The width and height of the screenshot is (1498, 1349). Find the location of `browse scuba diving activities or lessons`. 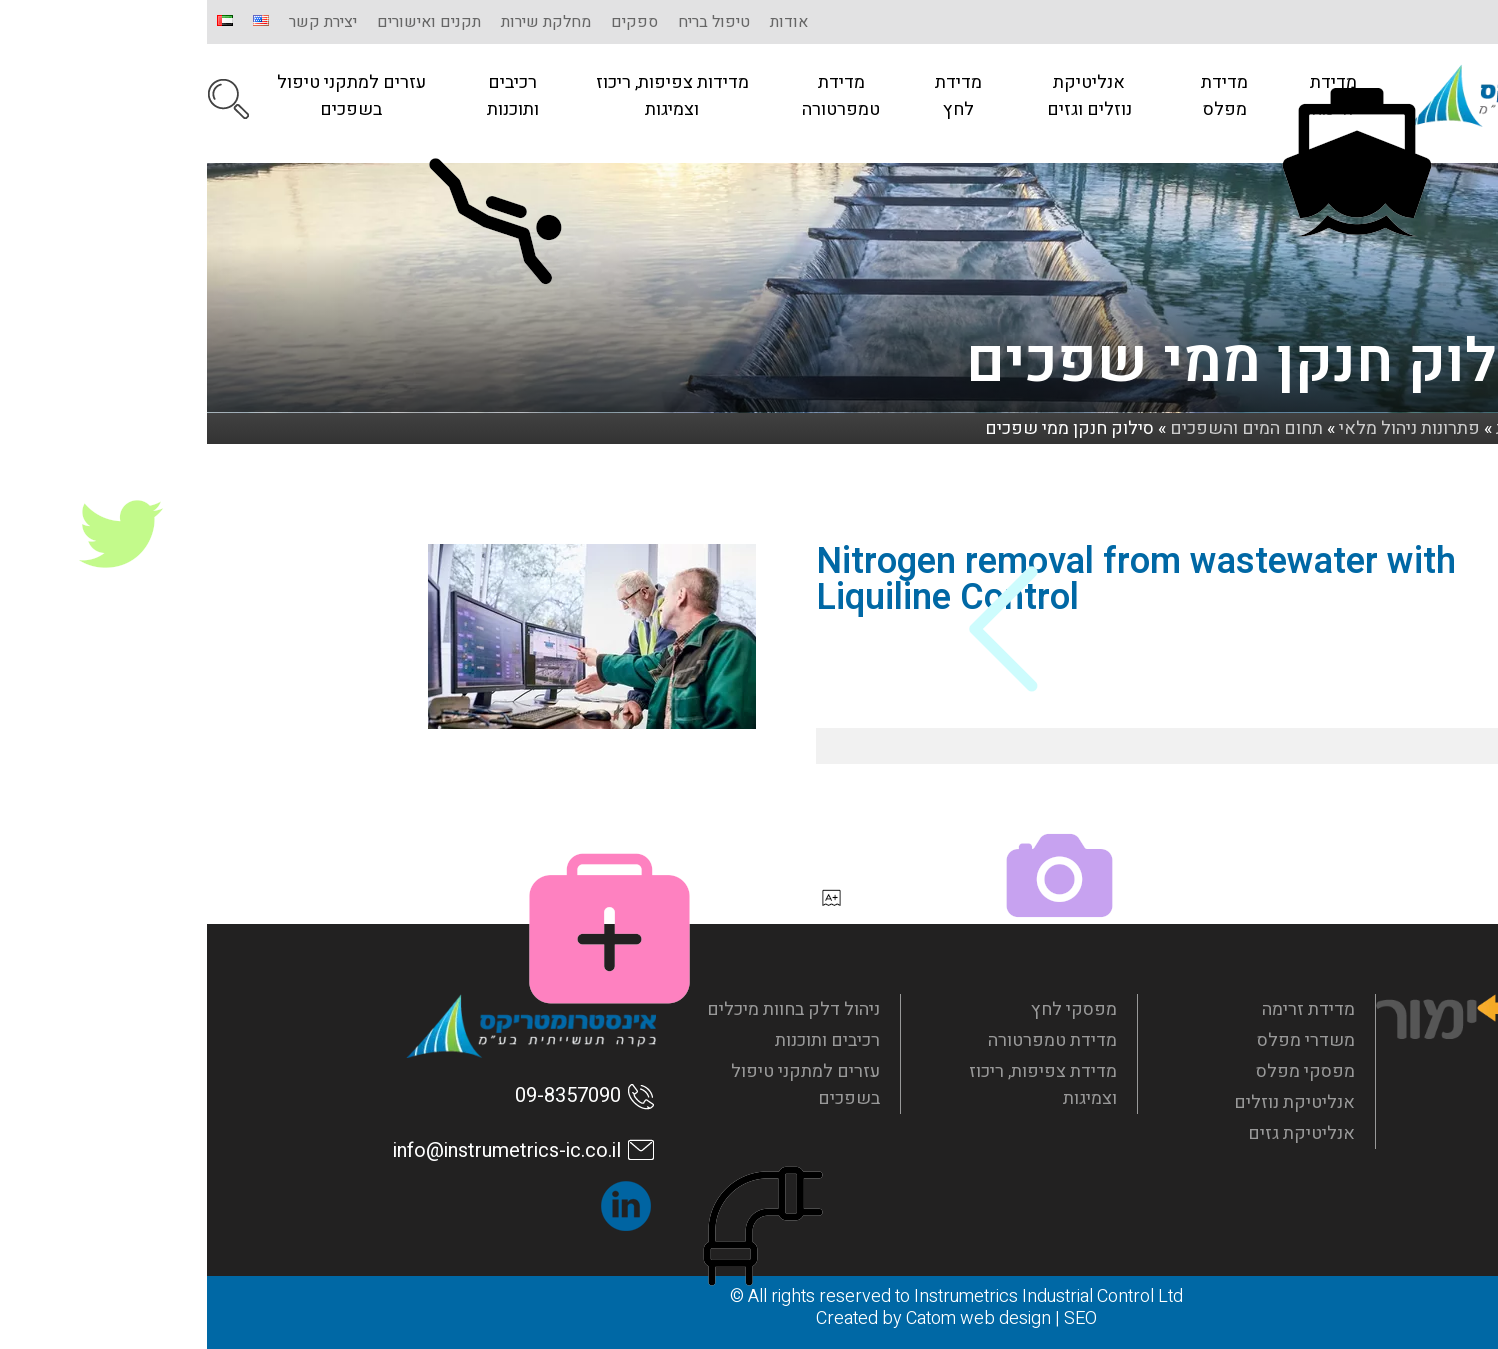

browse scuba diving activities or lessons is located at coordinates (498, 227).